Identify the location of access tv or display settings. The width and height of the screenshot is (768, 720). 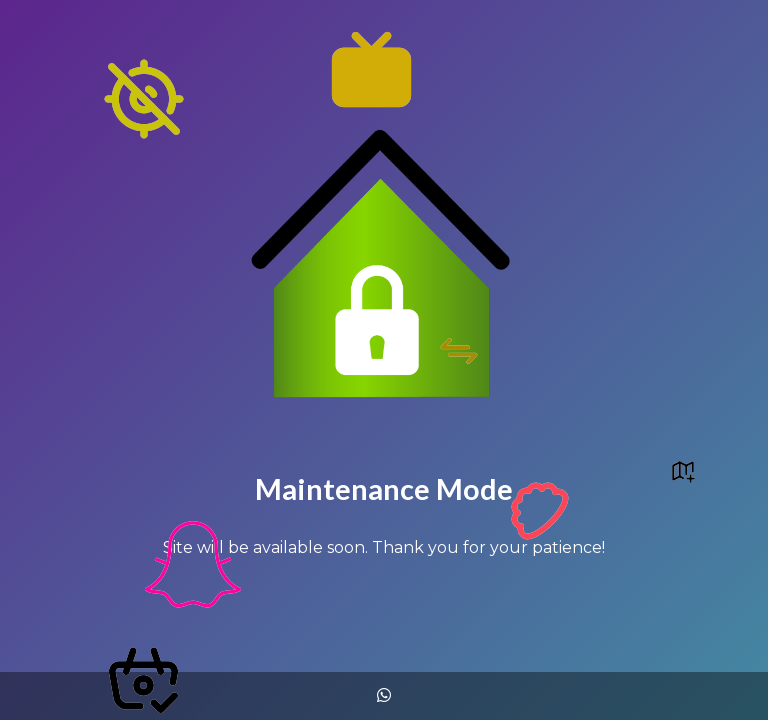
(371, 71).